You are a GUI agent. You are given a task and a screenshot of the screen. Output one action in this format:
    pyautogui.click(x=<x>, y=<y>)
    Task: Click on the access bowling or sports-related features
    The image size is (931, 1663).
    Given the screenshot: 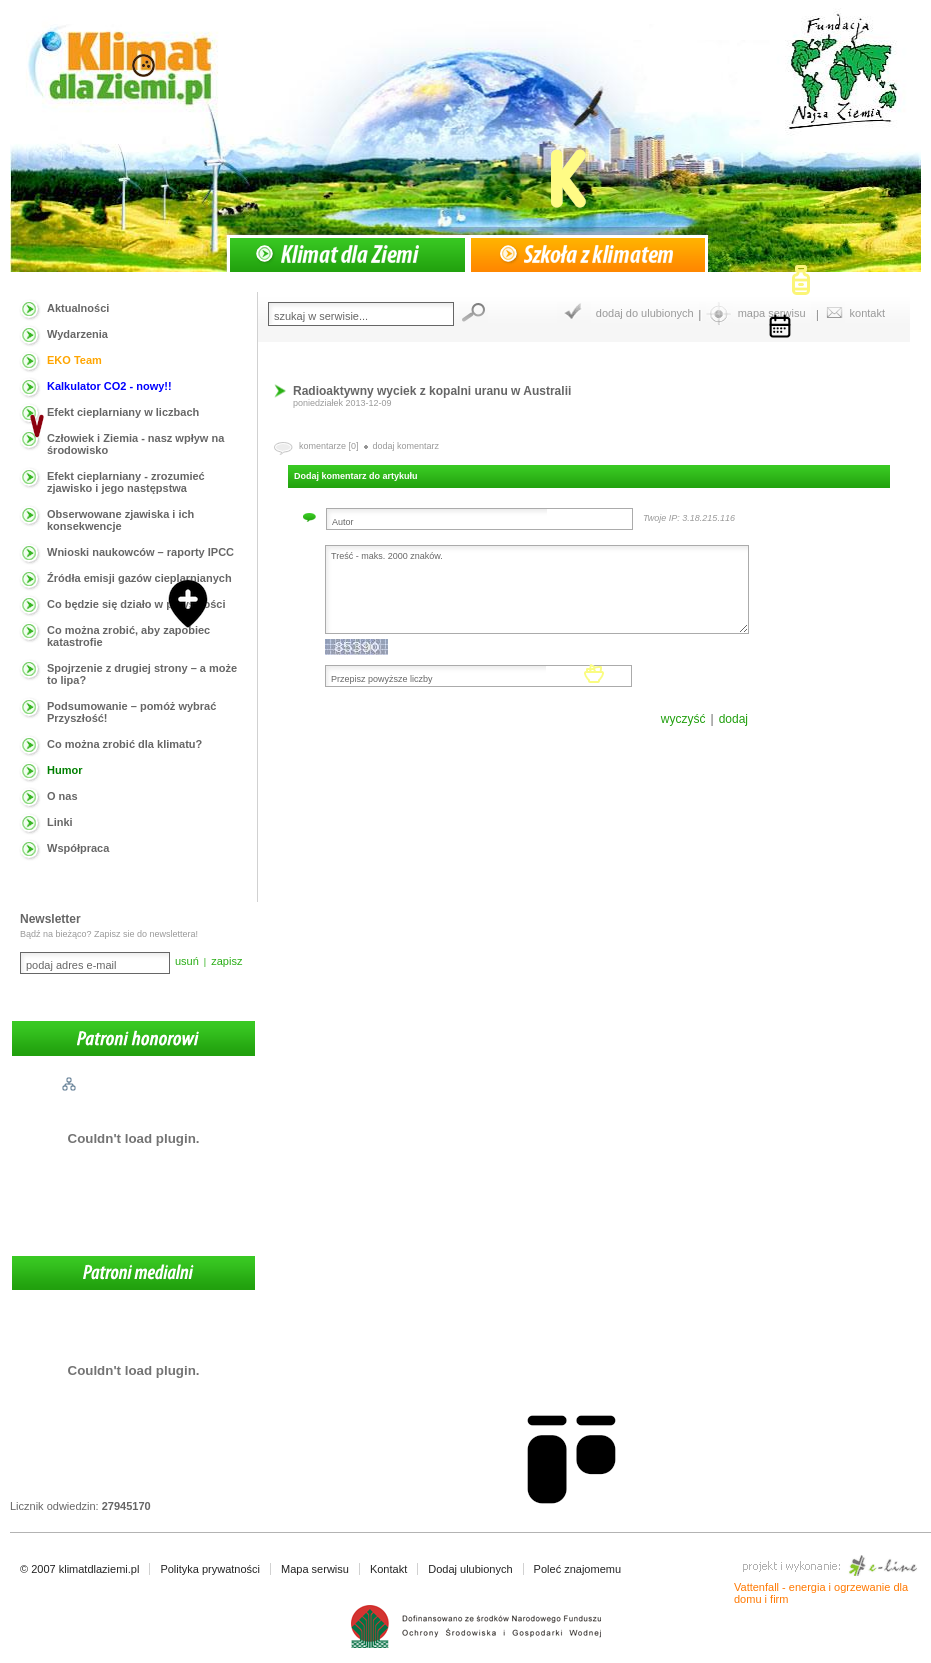 What is the action you would take?
    pyautogui.click(x=143, y=65)
    